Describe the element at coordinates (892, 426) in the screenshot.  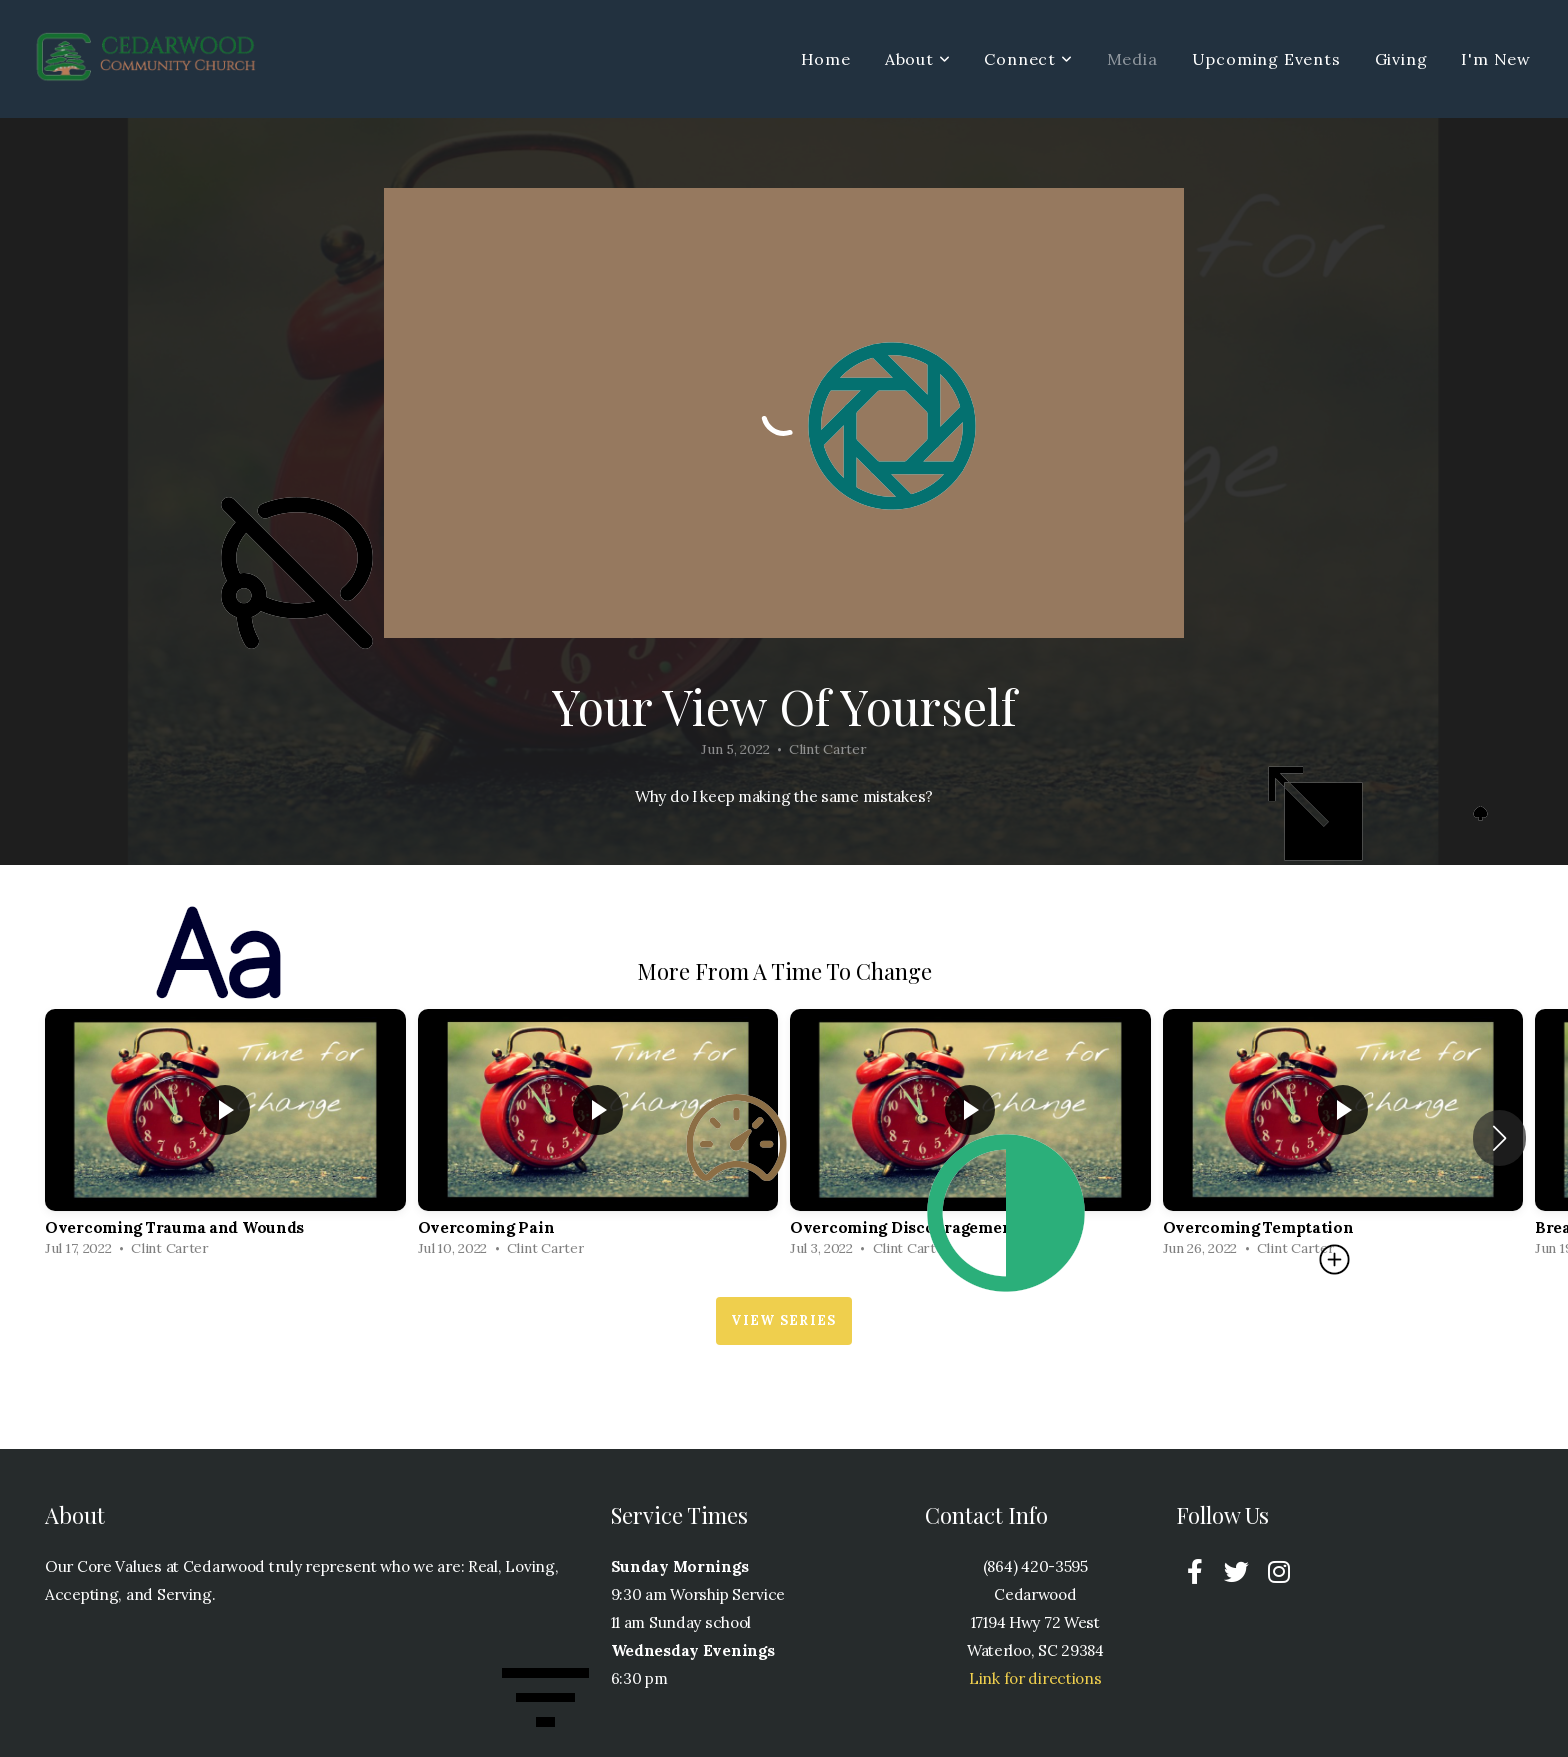
I see `adjust camera aperture settings` at that location.